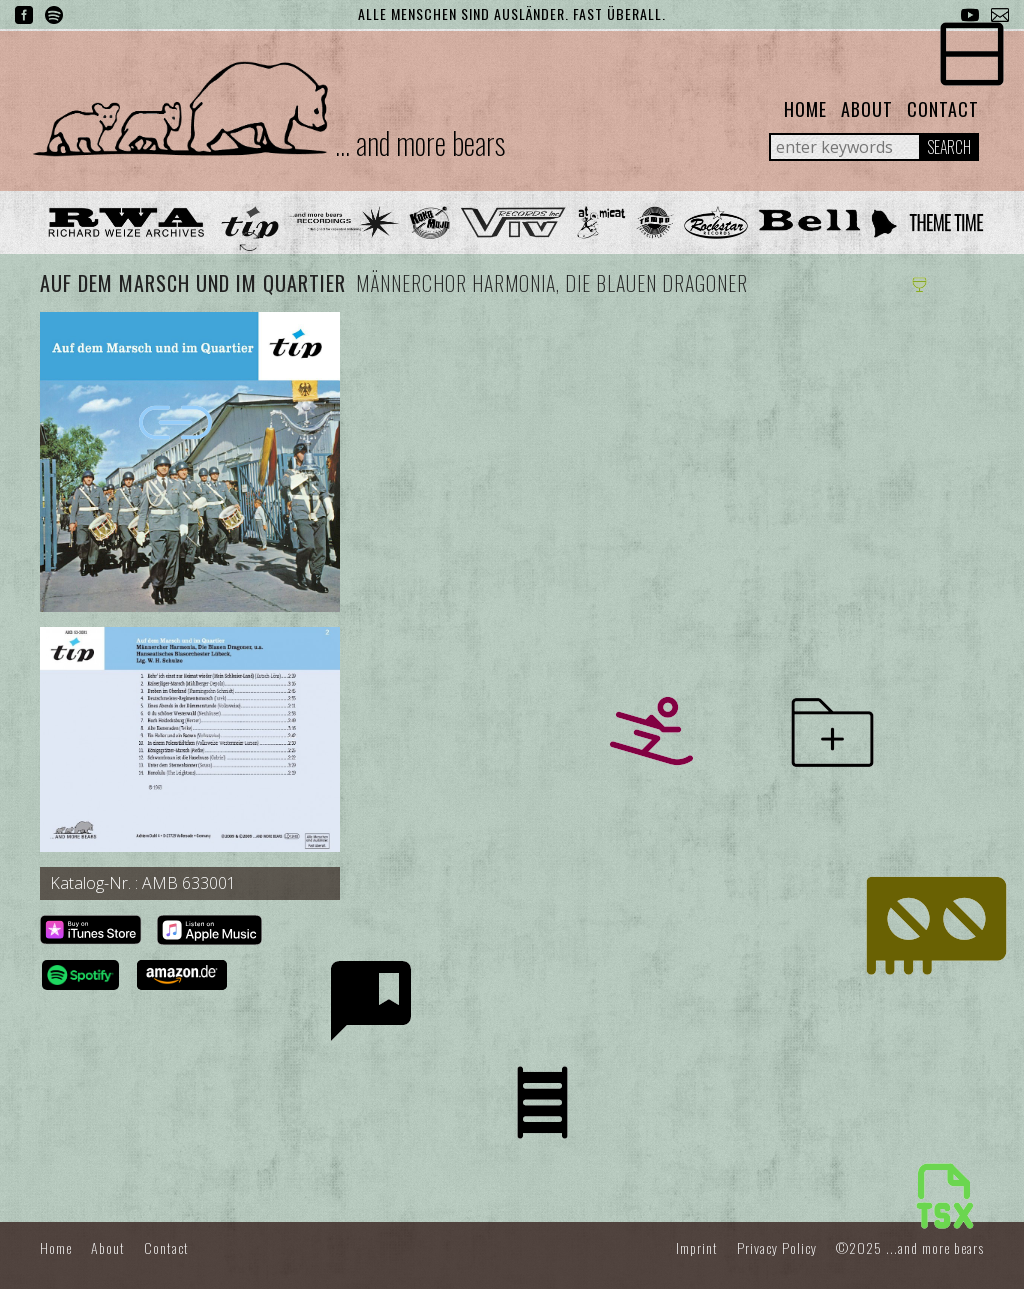 Image resolution: width=1024 pixels, height=1289 pixels. I want to click on indicates a TypeScript React (.tsx) file, so click(944, 1196).